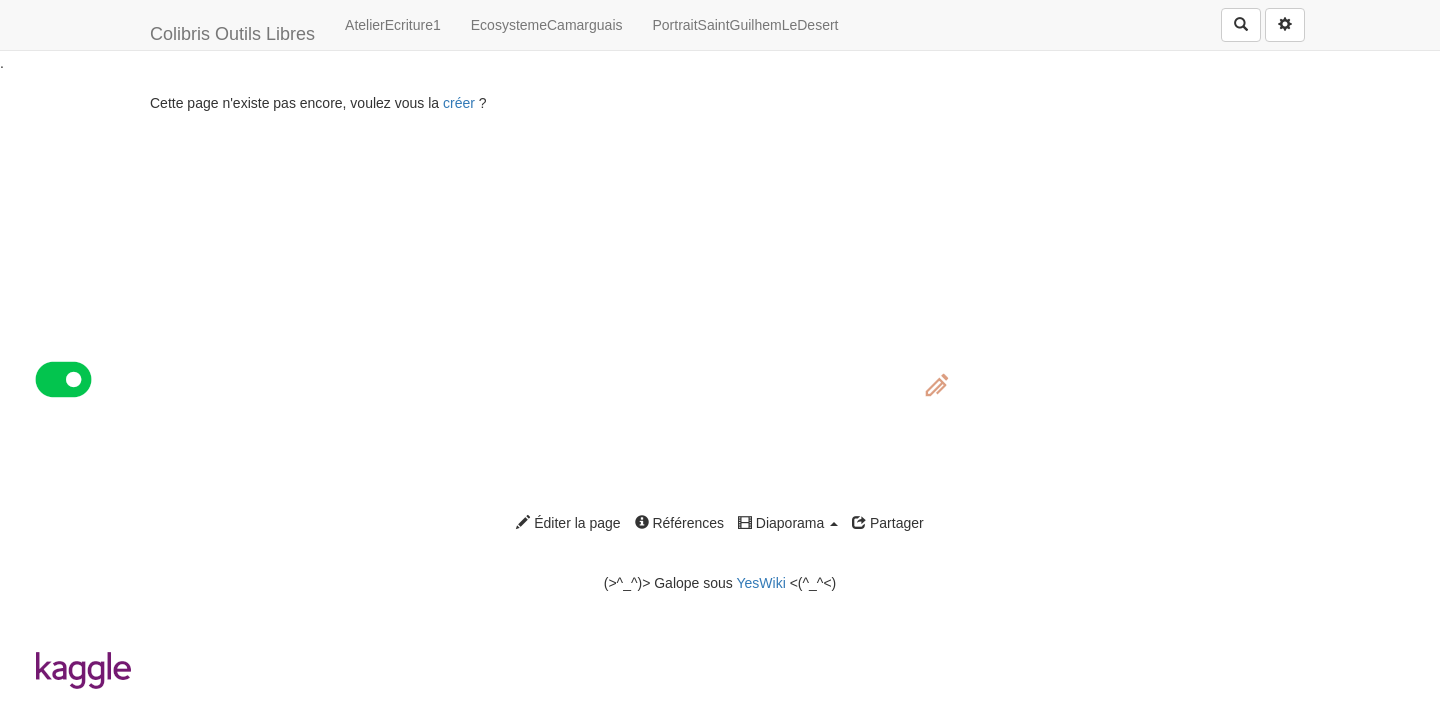 This screenshot has width=1440, height=720. Describe the element at coordinates (63, 379) in the screenshot. I see `toggle a setting on or off` at that location.